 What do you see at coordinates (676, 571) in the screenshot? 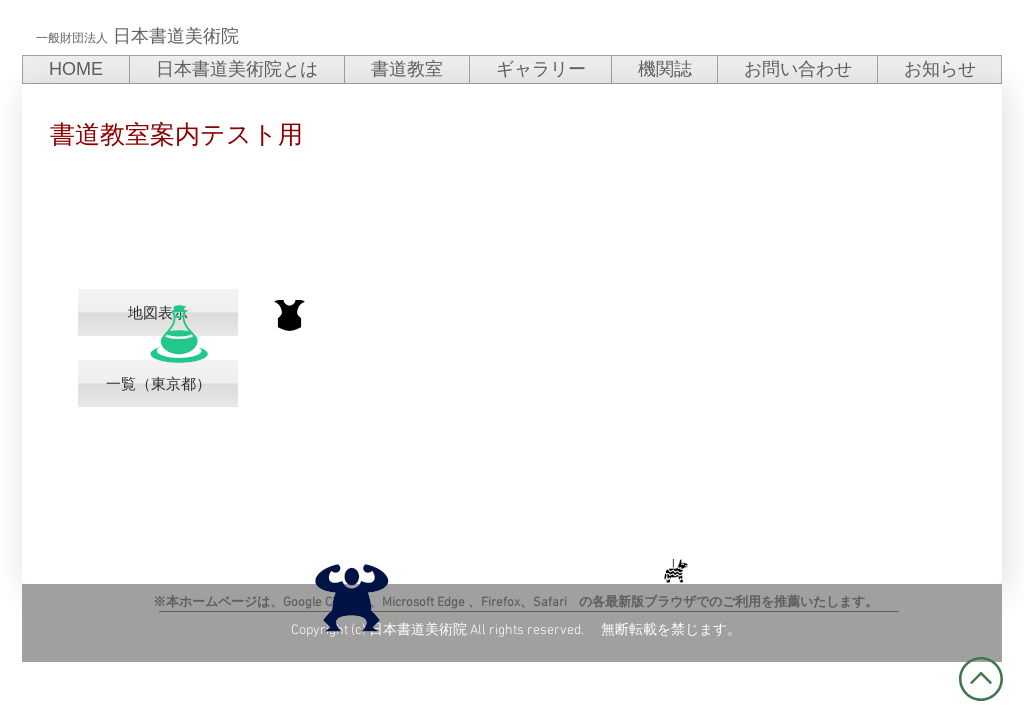
I see `party or celebration theme indicator` at bounding box center [676, 571].